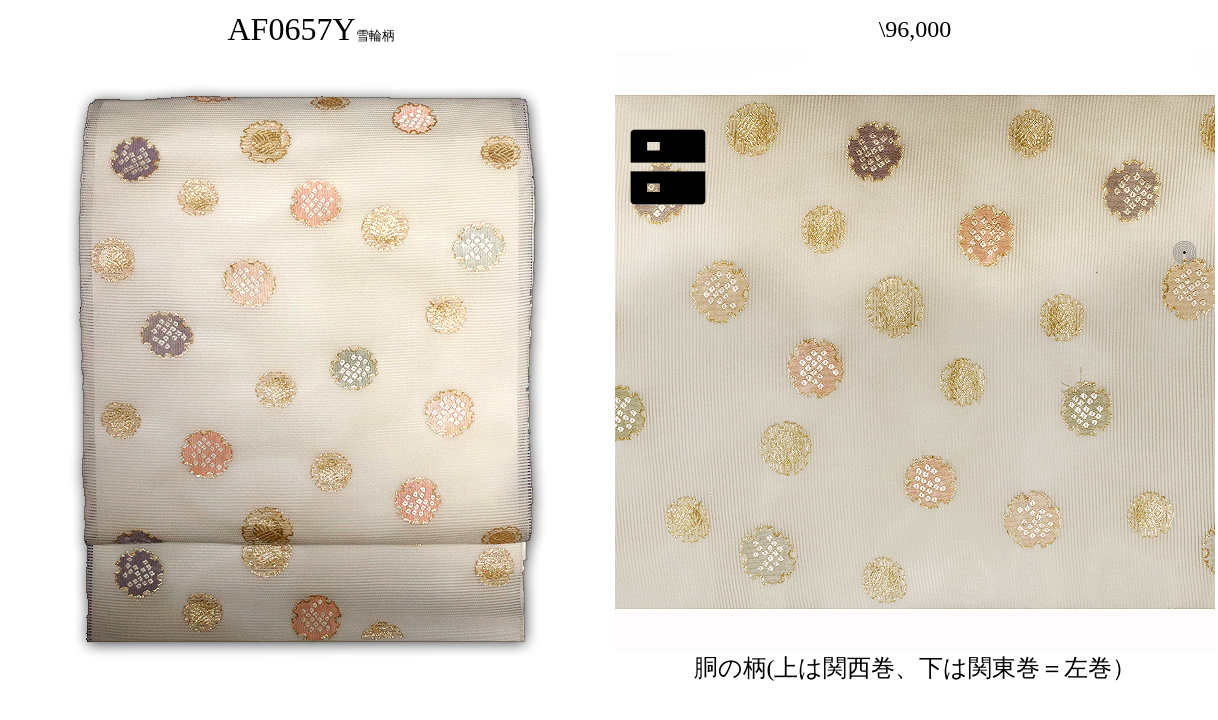  What do you see at coordinates (668, 167) in the screenshot?
I see `access server settings or management` at bounding box center [668, 167].